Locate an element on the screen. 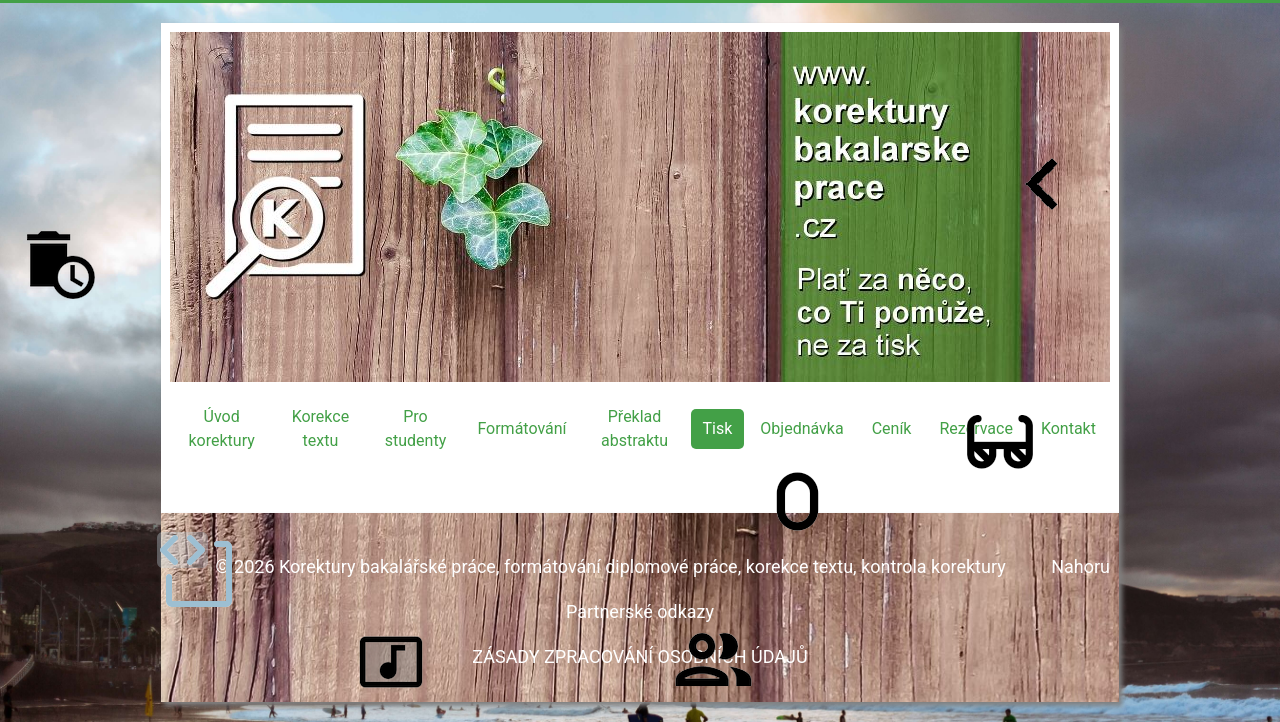  go back to the previous screen is located at coordinates (1043, 184).